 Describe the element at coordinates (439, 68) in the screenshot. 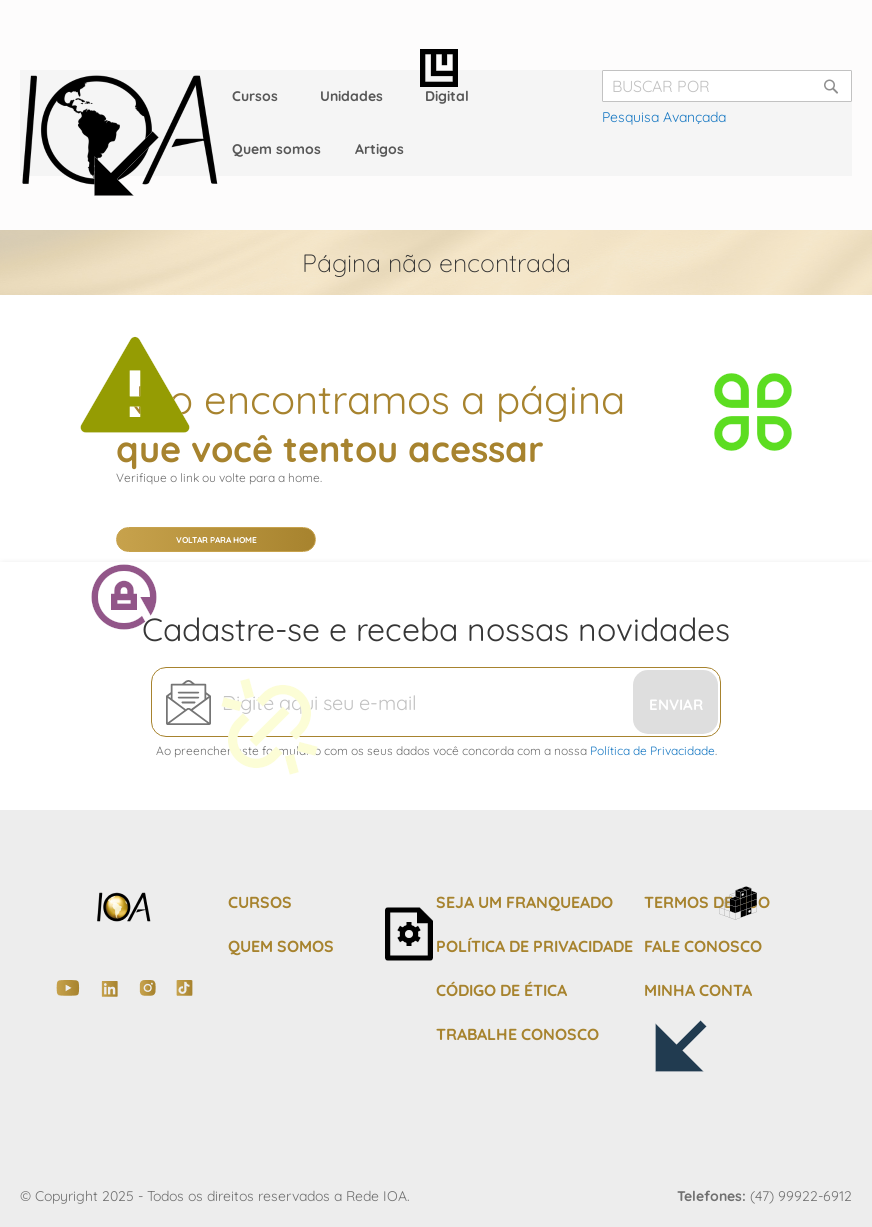

I see `ludwig brand logo` at that location.